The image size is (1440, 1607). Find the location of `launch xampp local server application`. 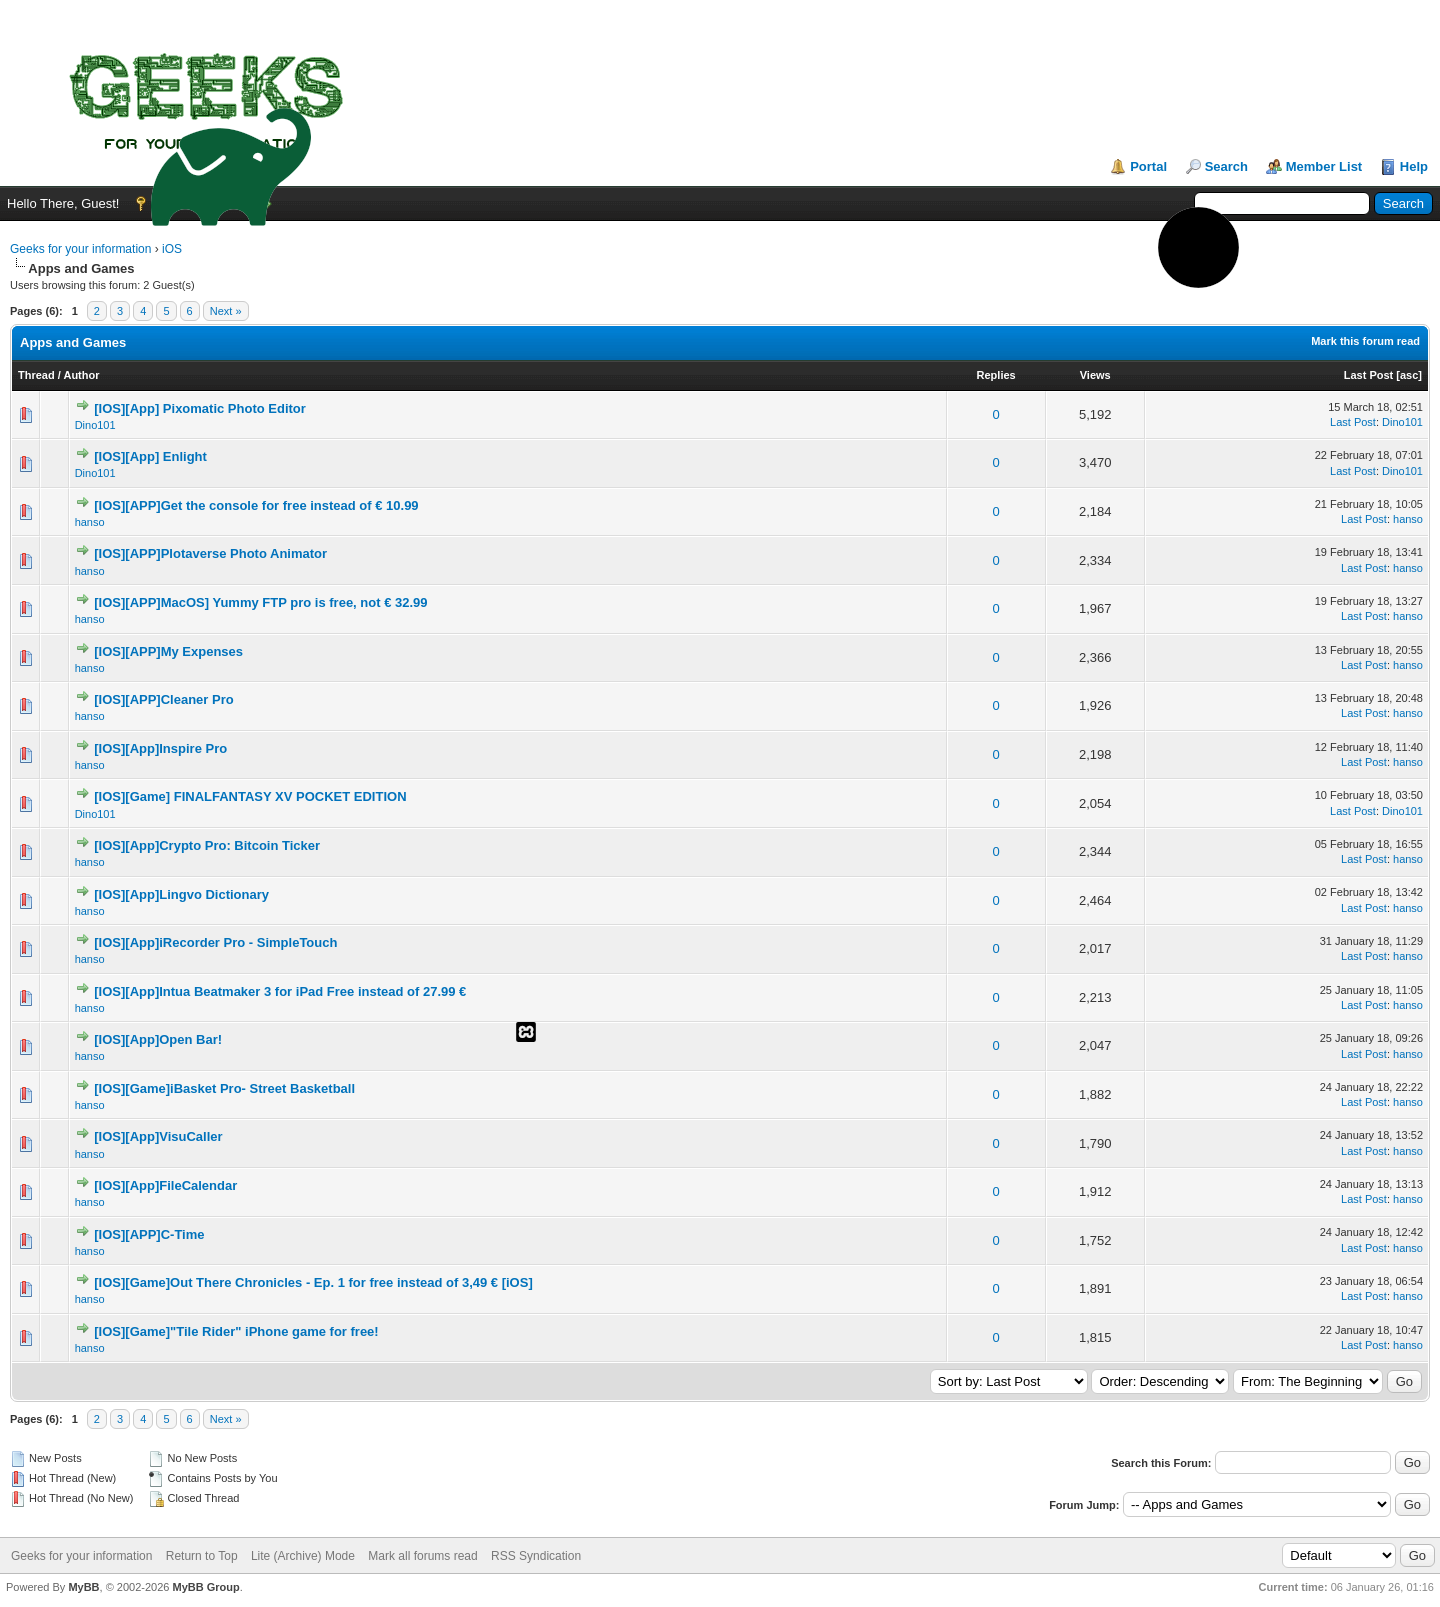

launch xampp local server application is located at coordinates (526, 1032).